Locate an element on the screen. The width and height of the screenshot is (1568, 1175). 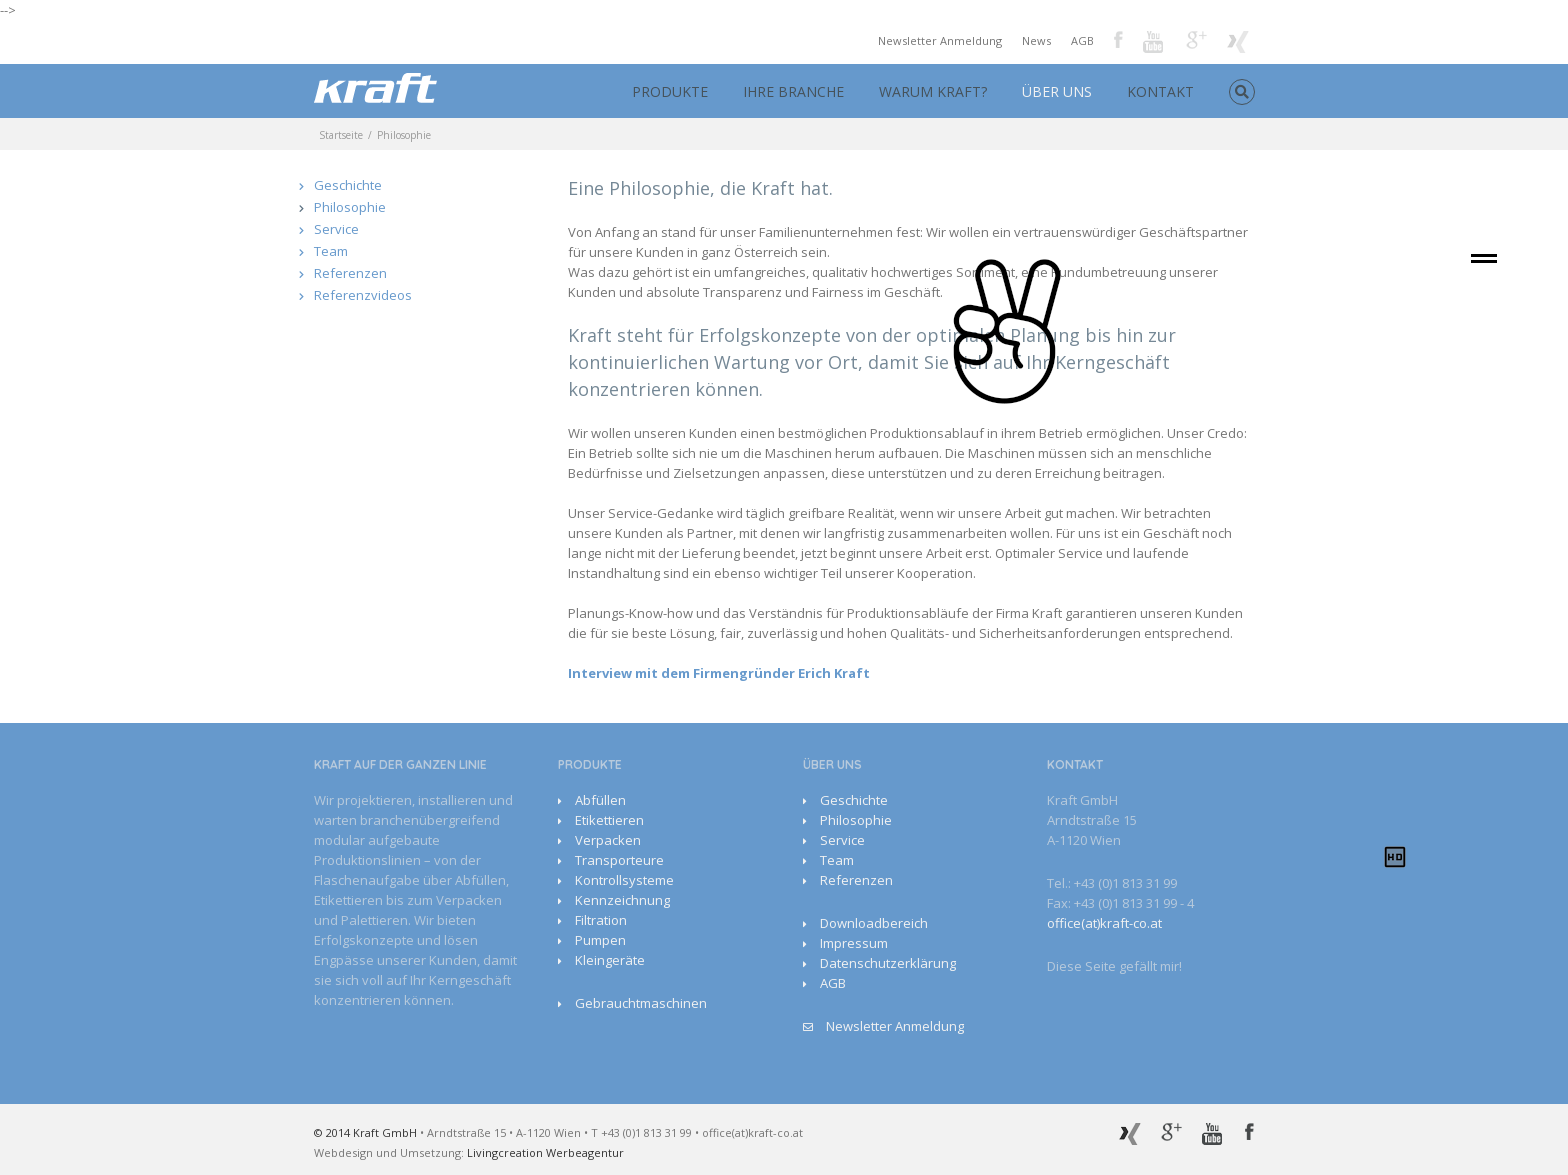
send a peace sign reaction or emoji is located at coordinates (1004, 331).